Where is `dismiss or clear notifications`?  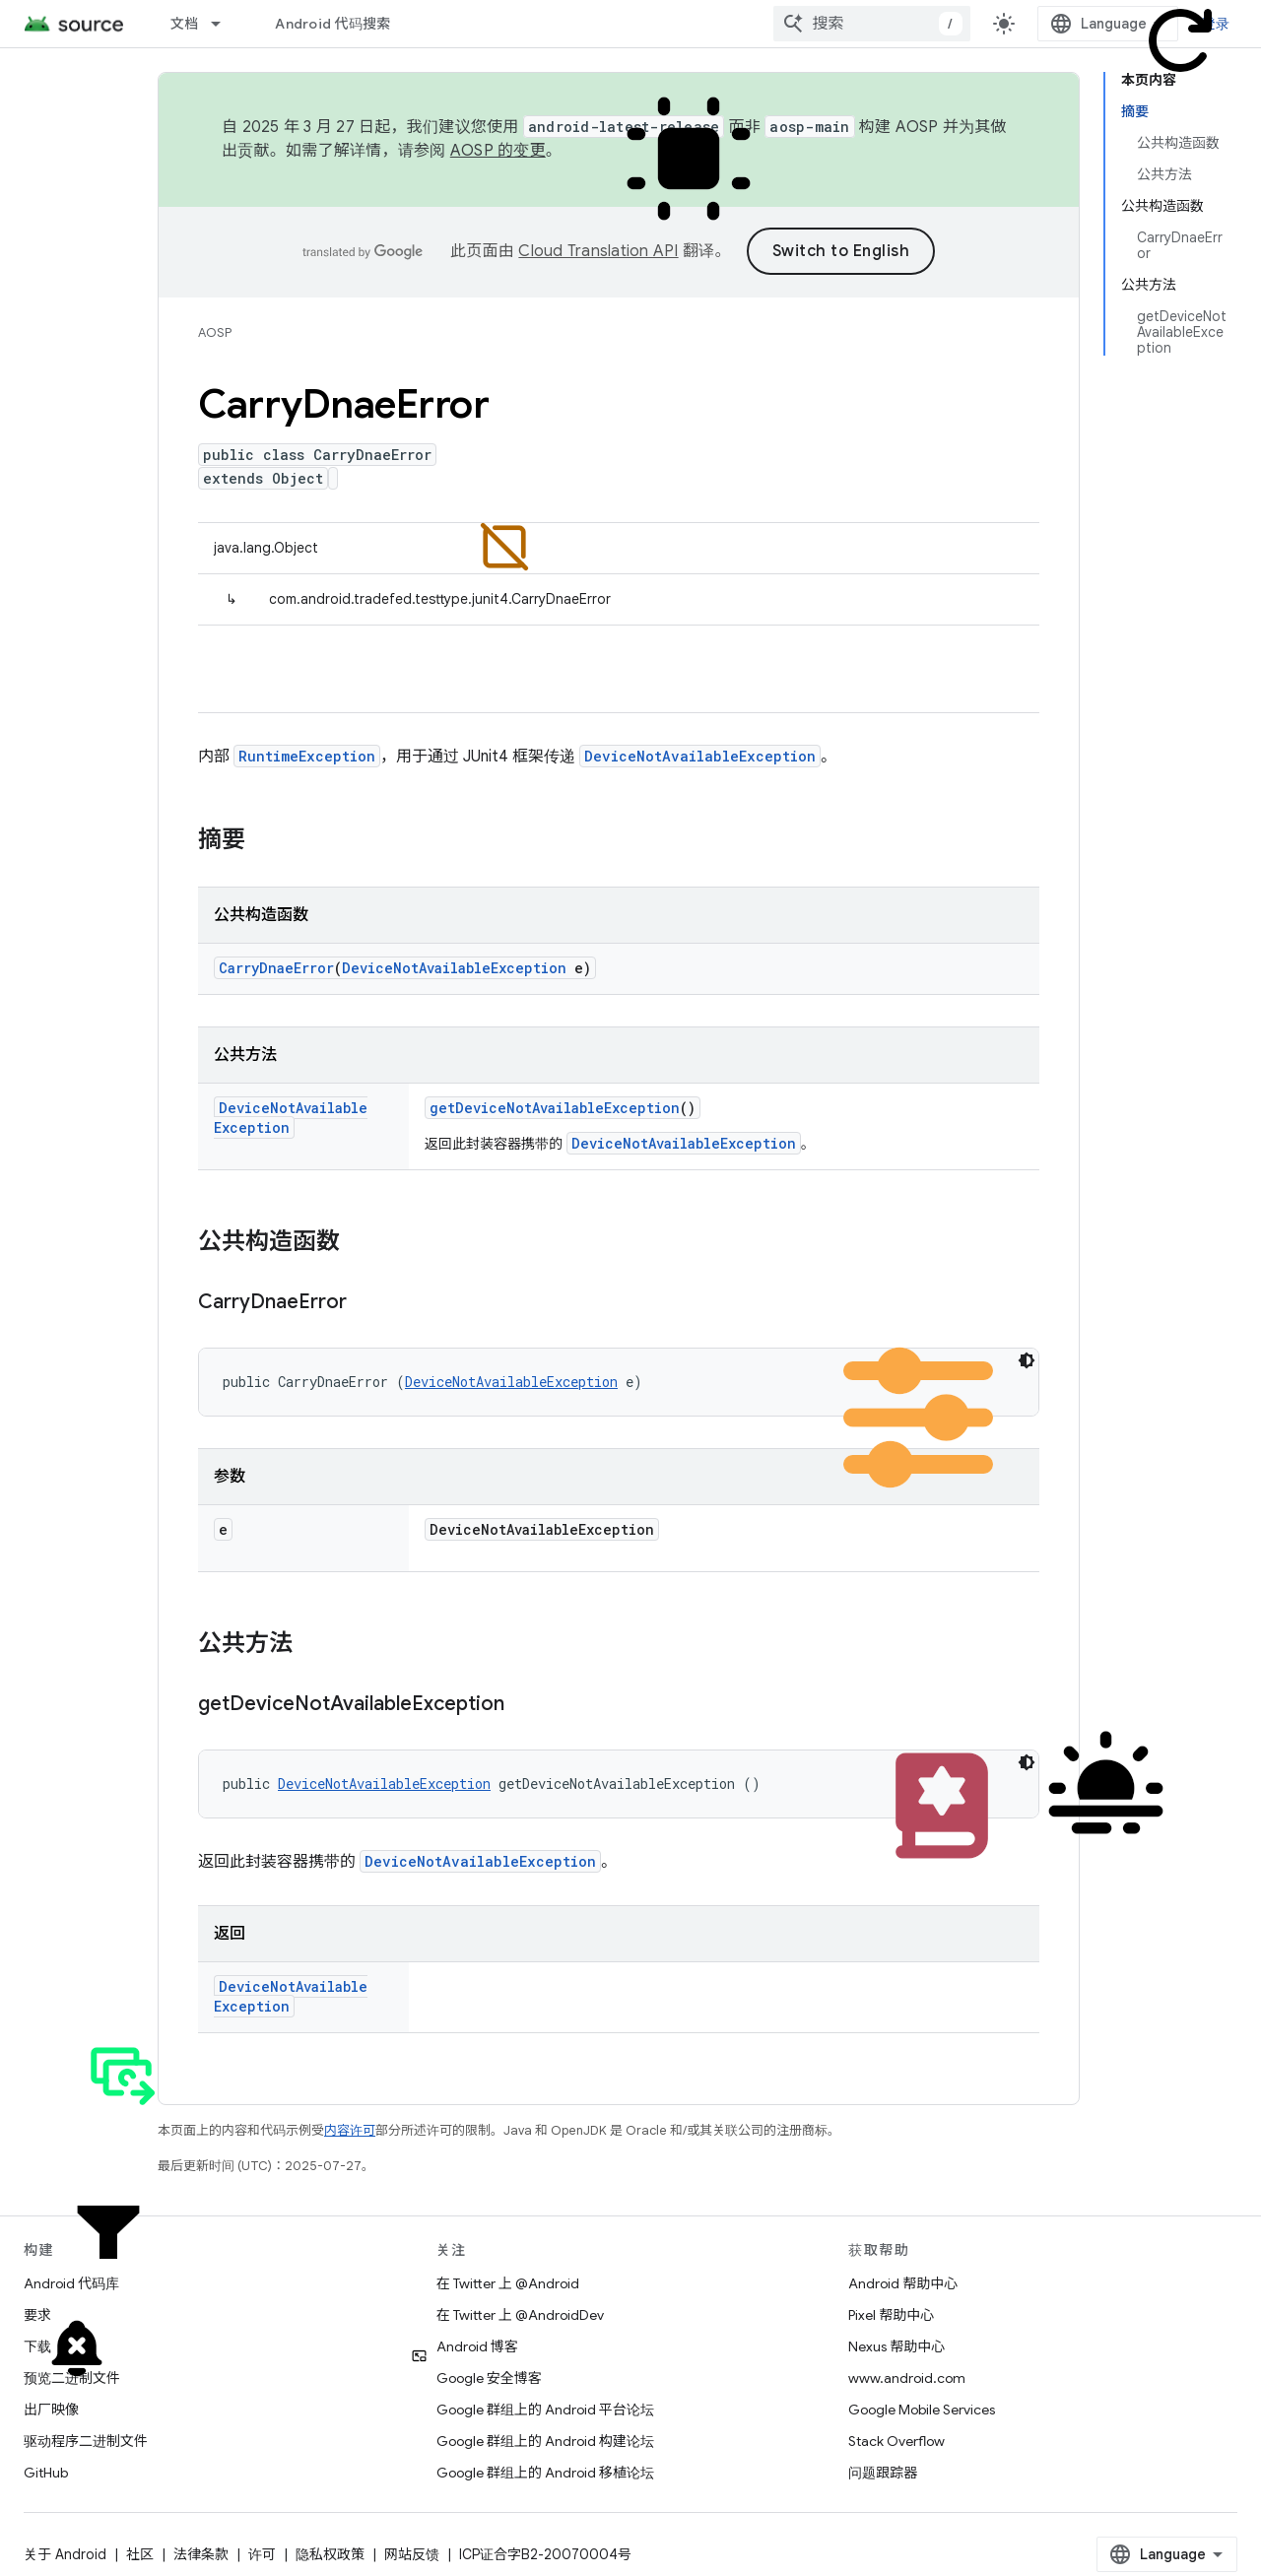
dismiss or clear notifications is located at coordinates (77, 2348).